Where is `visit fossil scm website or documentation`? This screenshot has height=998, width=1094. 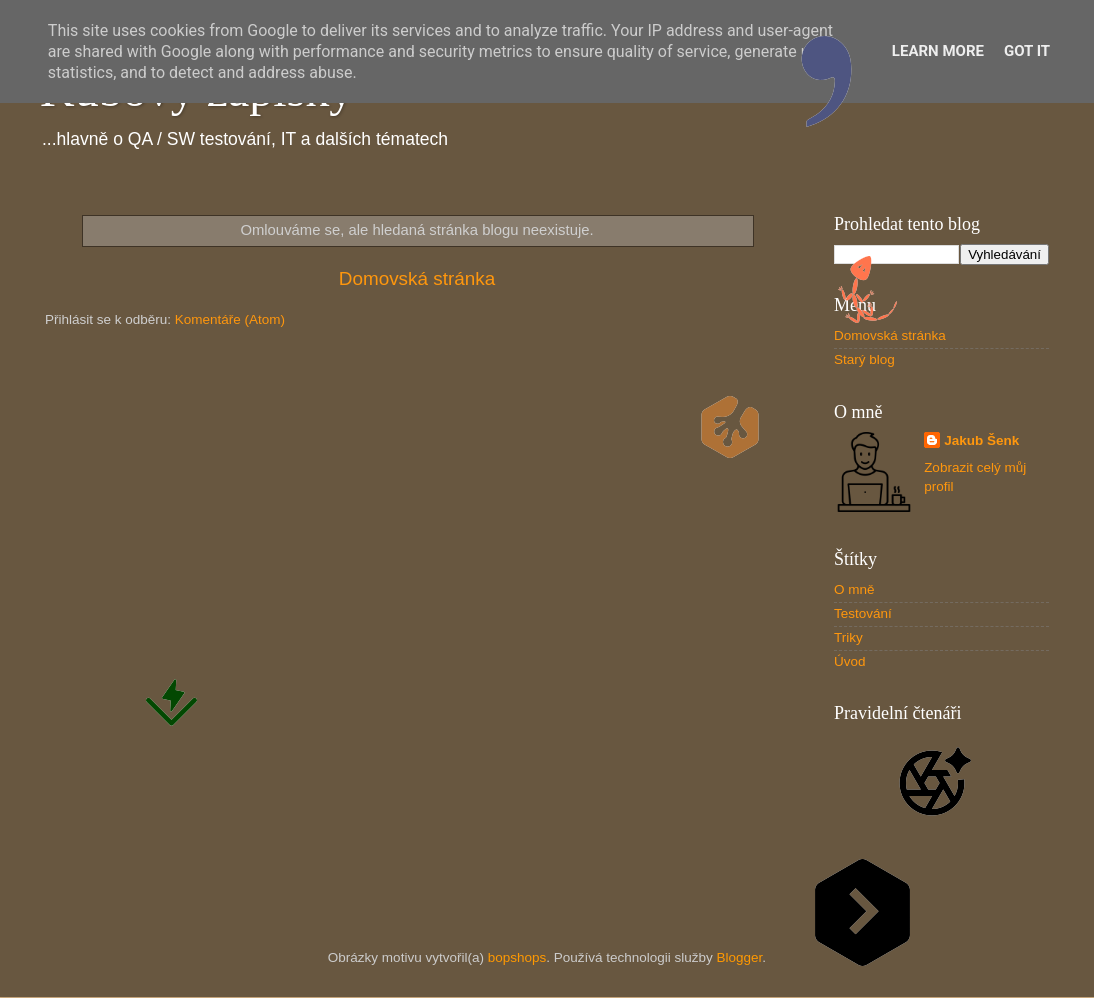 visit fossil scm website or documentation is located at coordinates (867, 289).